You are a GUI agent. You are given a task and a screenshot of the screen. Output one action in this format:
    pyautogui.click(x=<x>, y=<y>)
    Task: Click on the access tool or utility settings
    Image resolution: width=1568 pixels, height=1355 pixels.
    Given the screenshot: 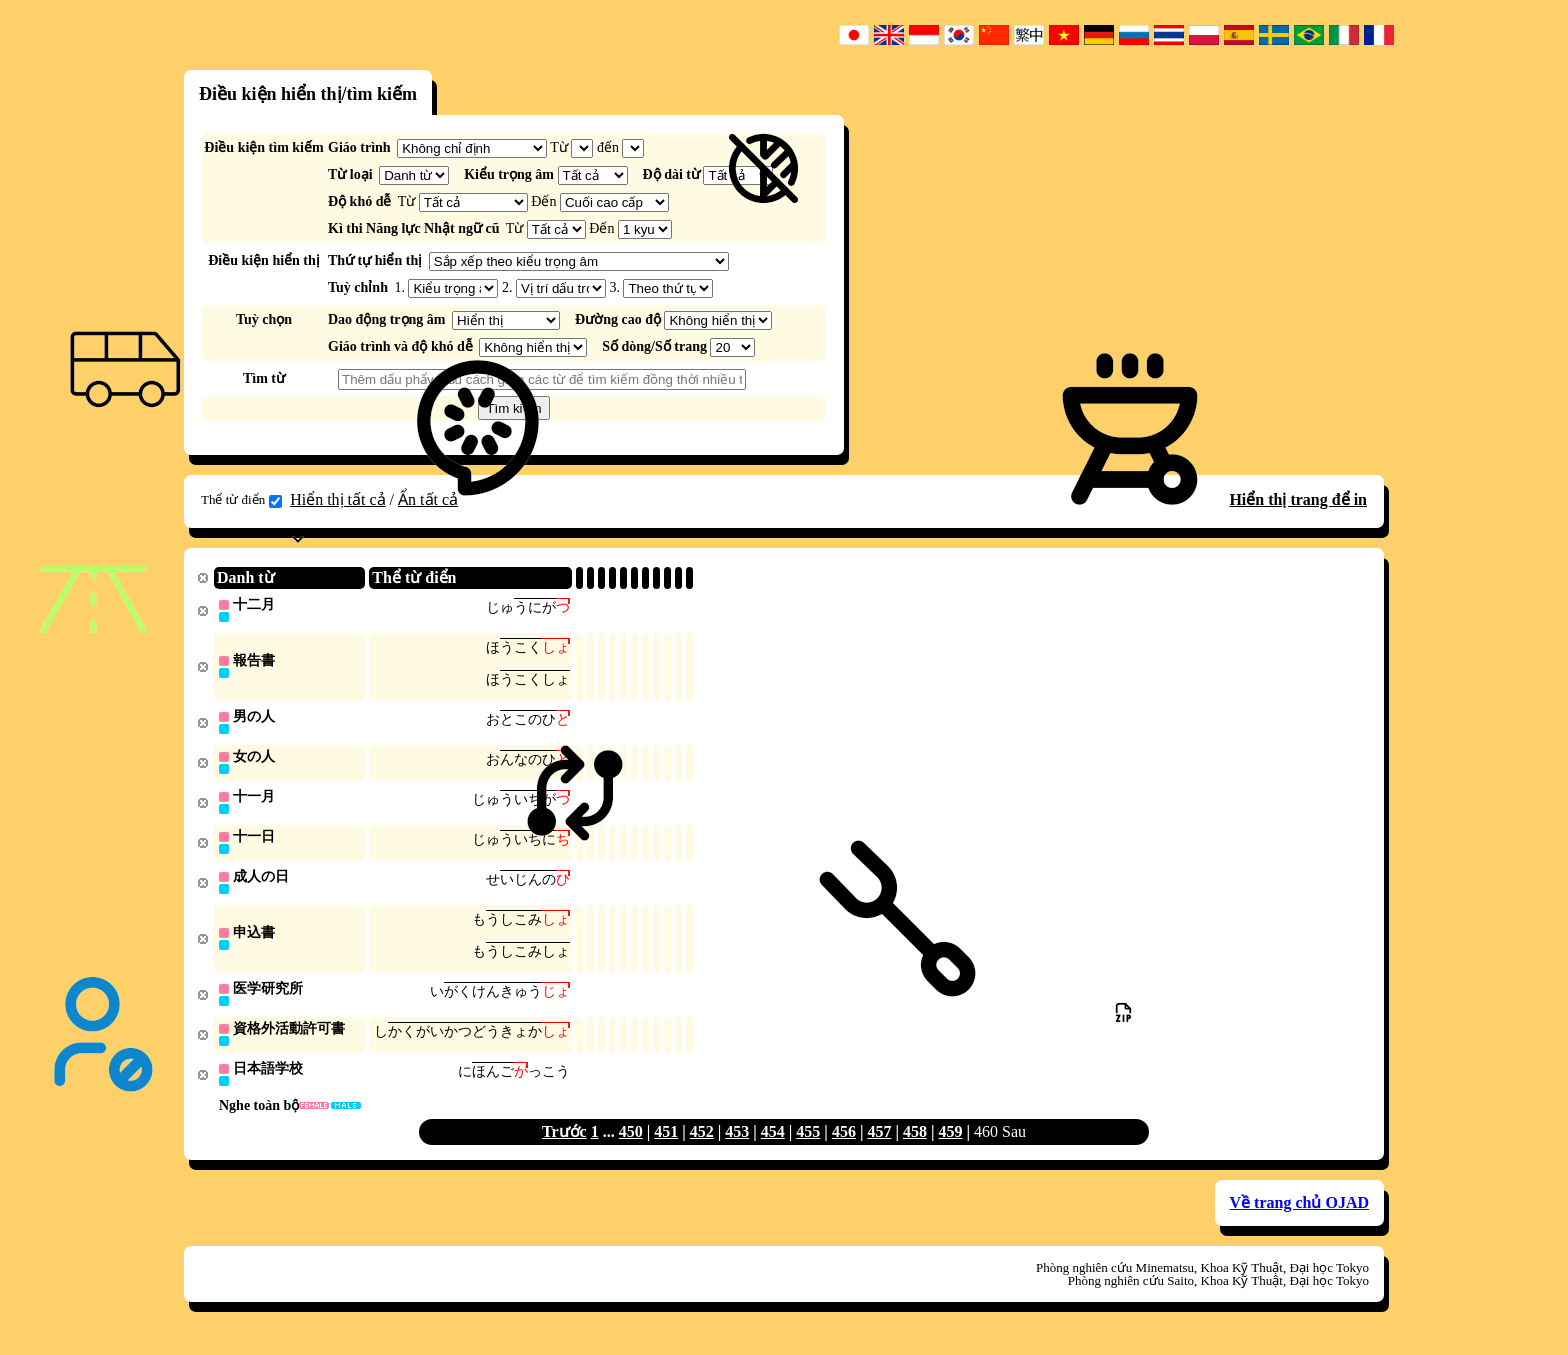 What is the action you would take?
    pyautogui.click(x=897, y=918)
    